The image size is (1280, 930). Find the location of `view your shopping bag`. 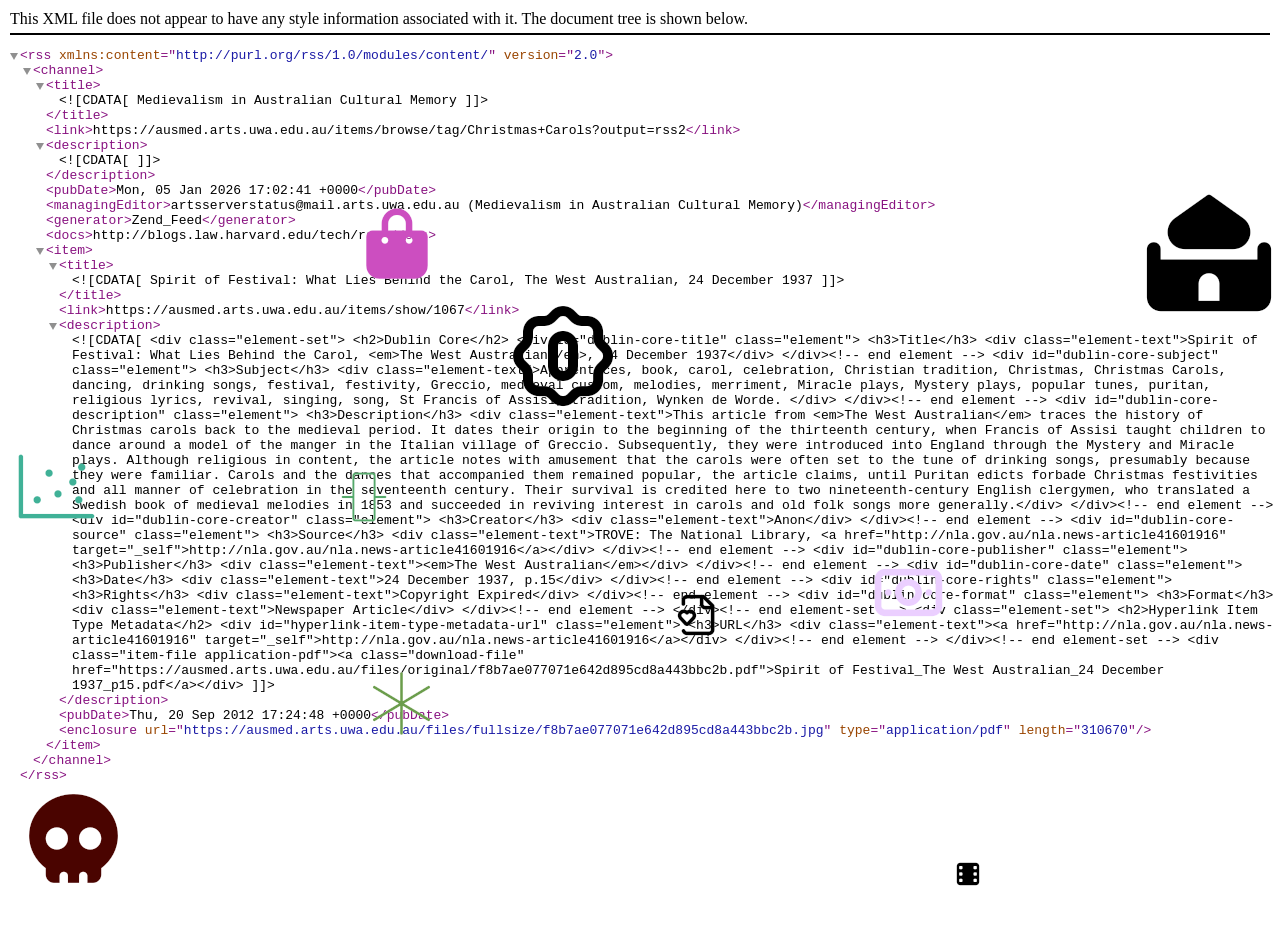

view your shopping bag is located at coordinates (397, 248).